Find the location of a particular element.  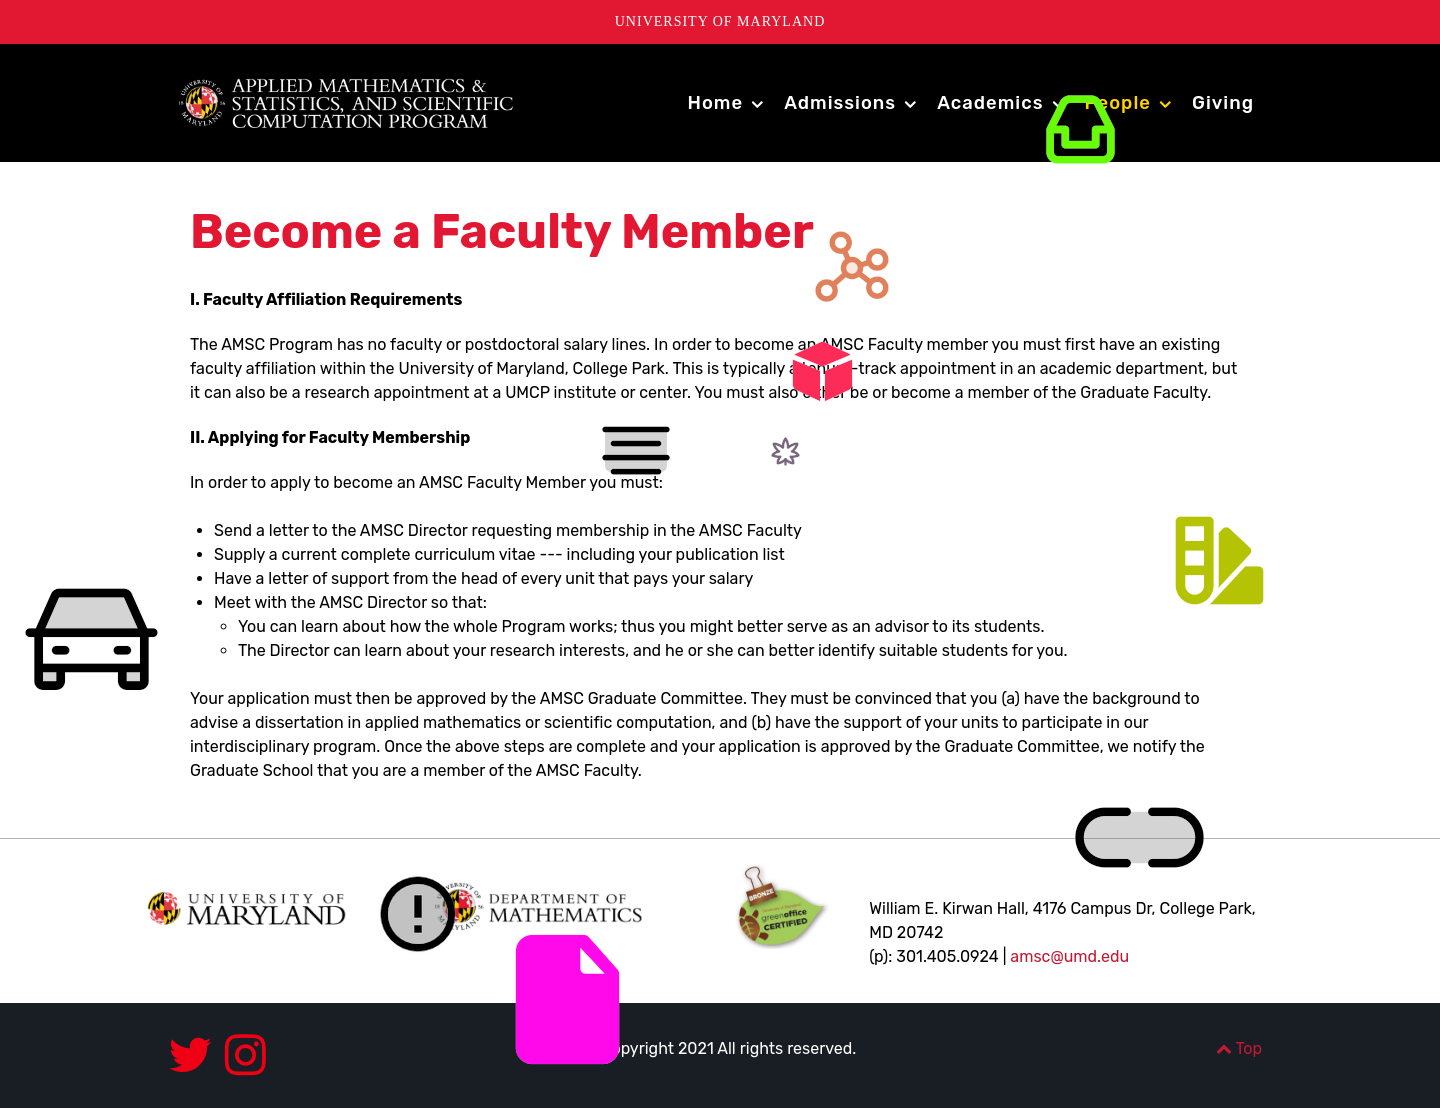

unlink or disconnect a shared resource is located at coordinates (1139, 837).